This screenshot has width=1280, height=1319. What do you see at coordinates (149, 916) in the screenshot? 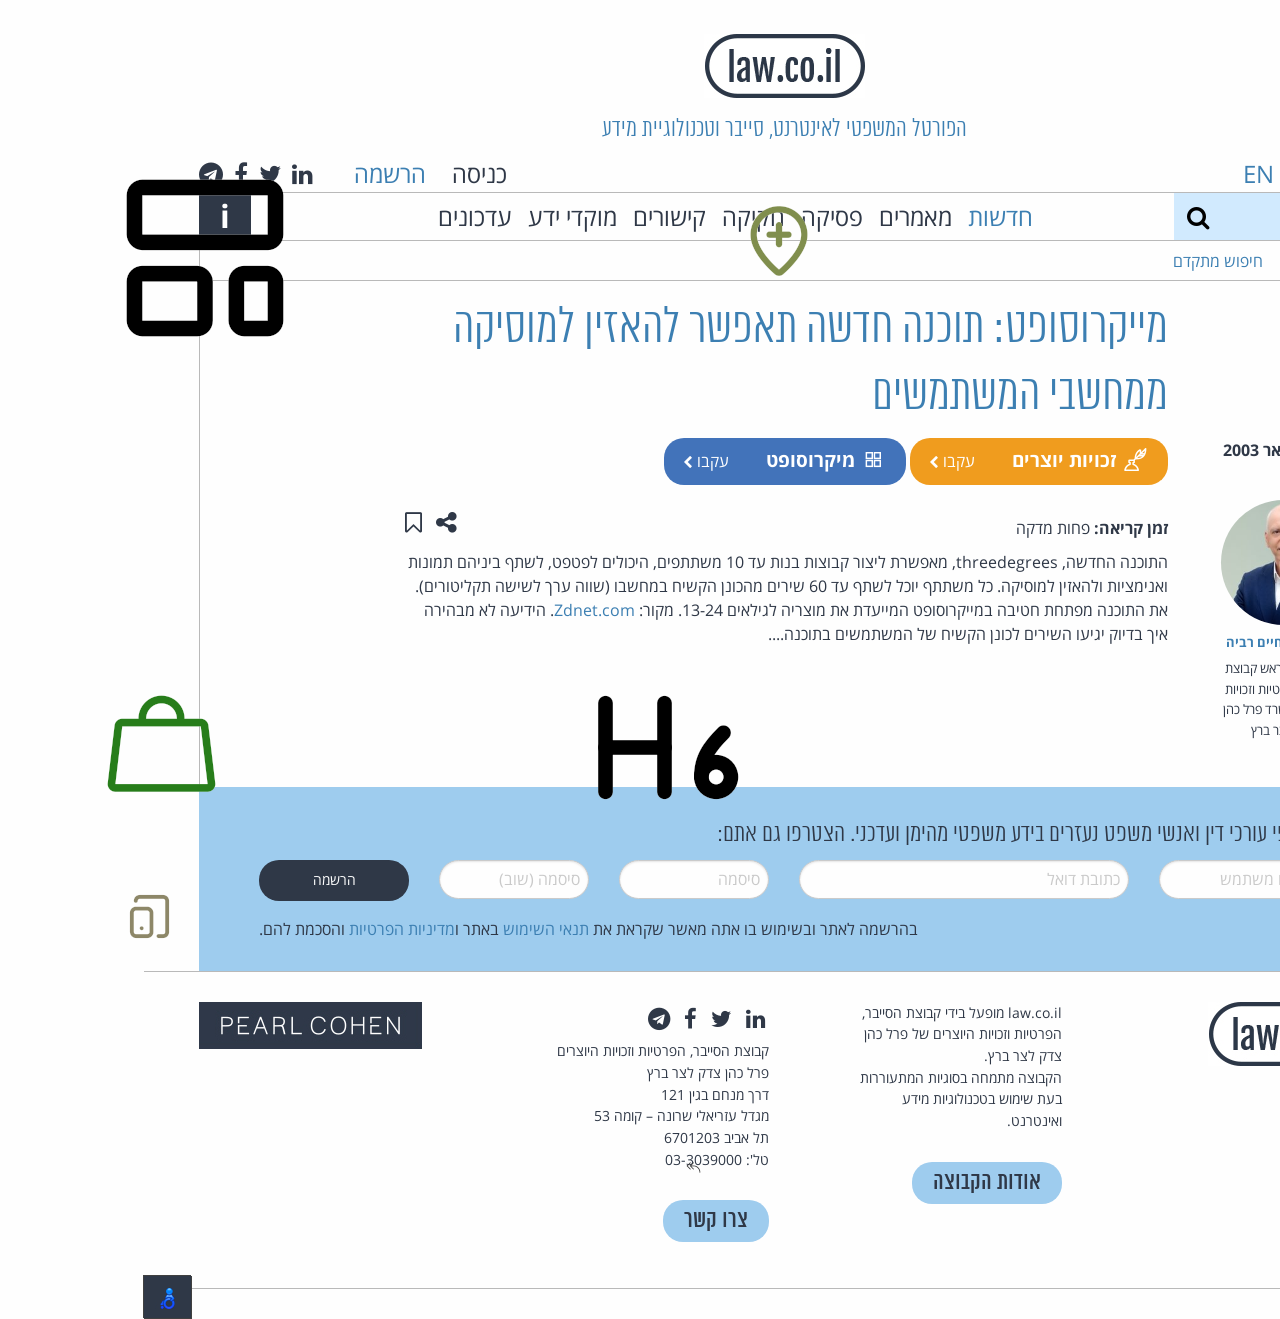
I see `switch between tablet and mobile view` at bounding box center [149, 916].